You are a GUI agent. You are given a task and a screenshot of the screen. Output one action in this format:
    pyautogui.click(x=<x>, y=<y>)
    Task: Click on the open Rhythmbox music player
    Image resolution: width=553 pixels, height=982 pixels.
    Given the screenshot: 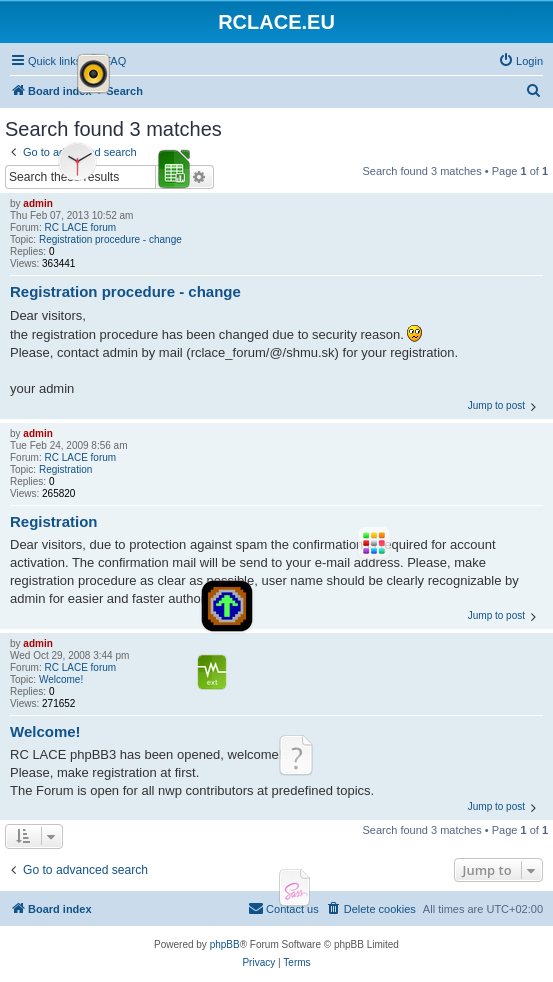 What is the action you would take?
    pyautogui.click(x=93, y=73)
    